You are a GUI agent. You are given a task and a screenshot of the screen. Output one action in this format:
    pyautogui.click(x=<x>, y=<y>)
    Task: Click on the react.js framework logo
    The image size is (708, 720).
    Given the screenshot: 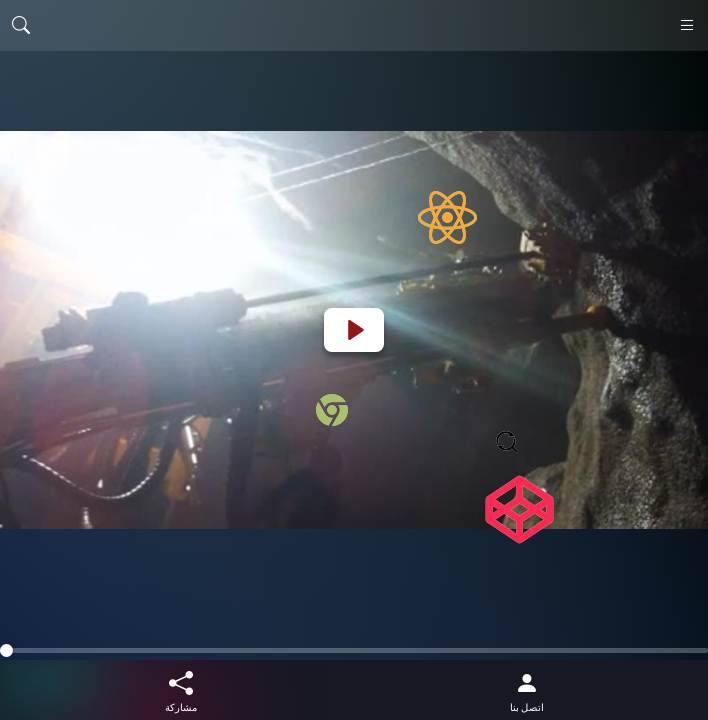 What is the action you would take?
    pyautogui.click(x=447, y=217)
    